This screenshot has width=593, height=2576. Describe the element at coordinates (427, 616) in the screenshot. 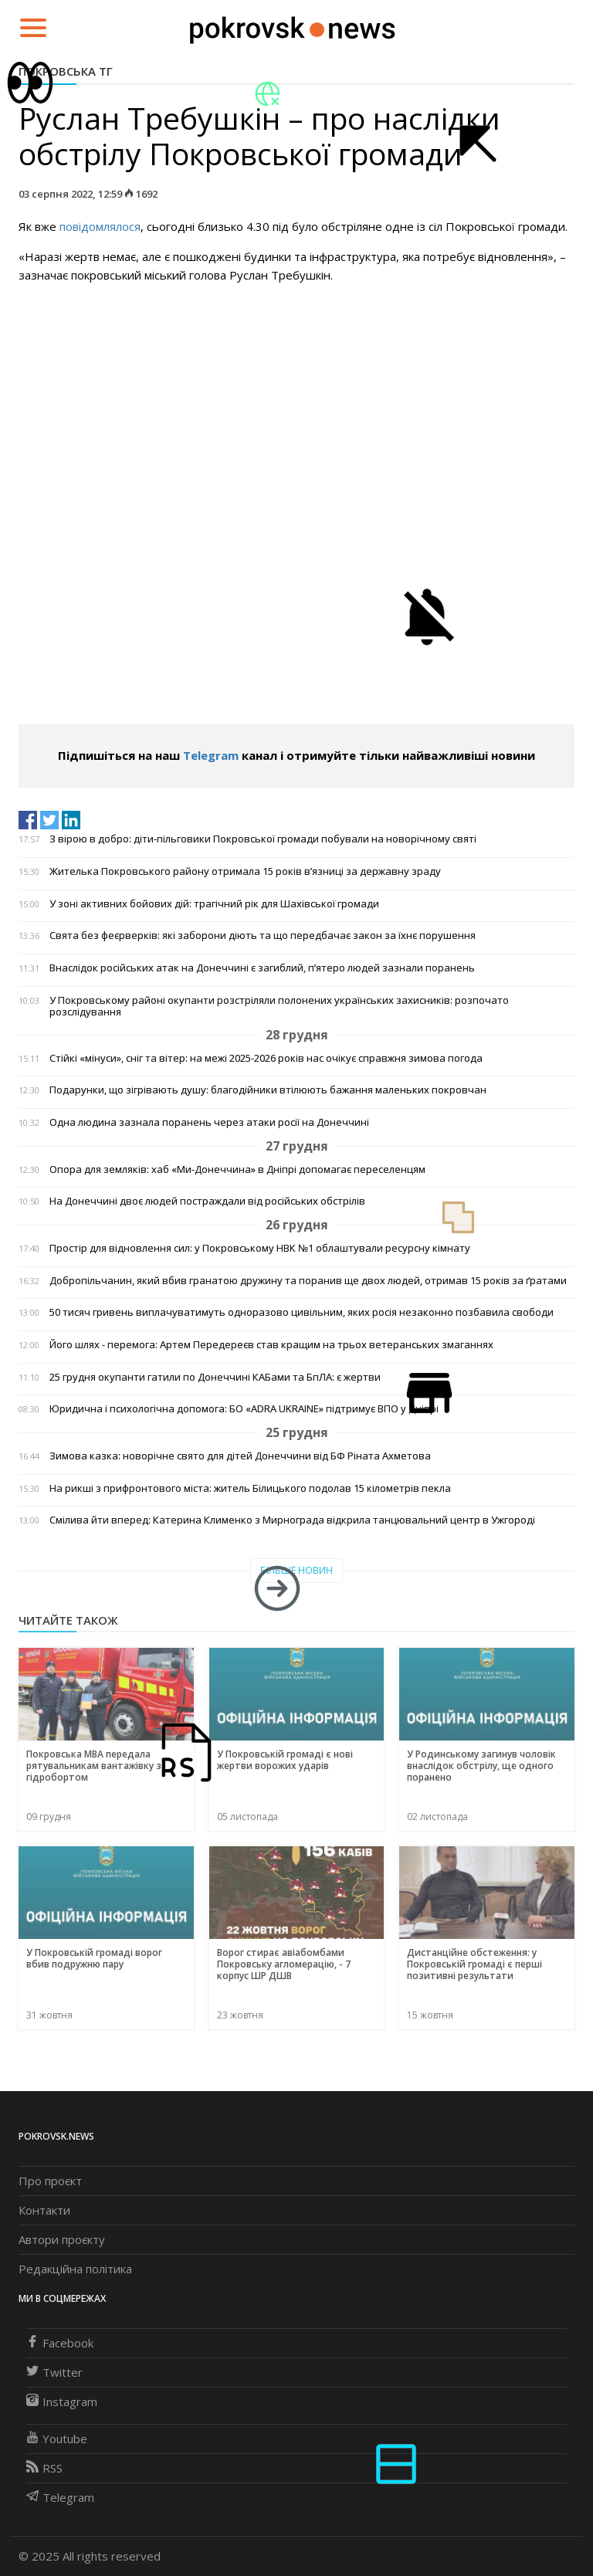

I see `mute notifications` at that location.